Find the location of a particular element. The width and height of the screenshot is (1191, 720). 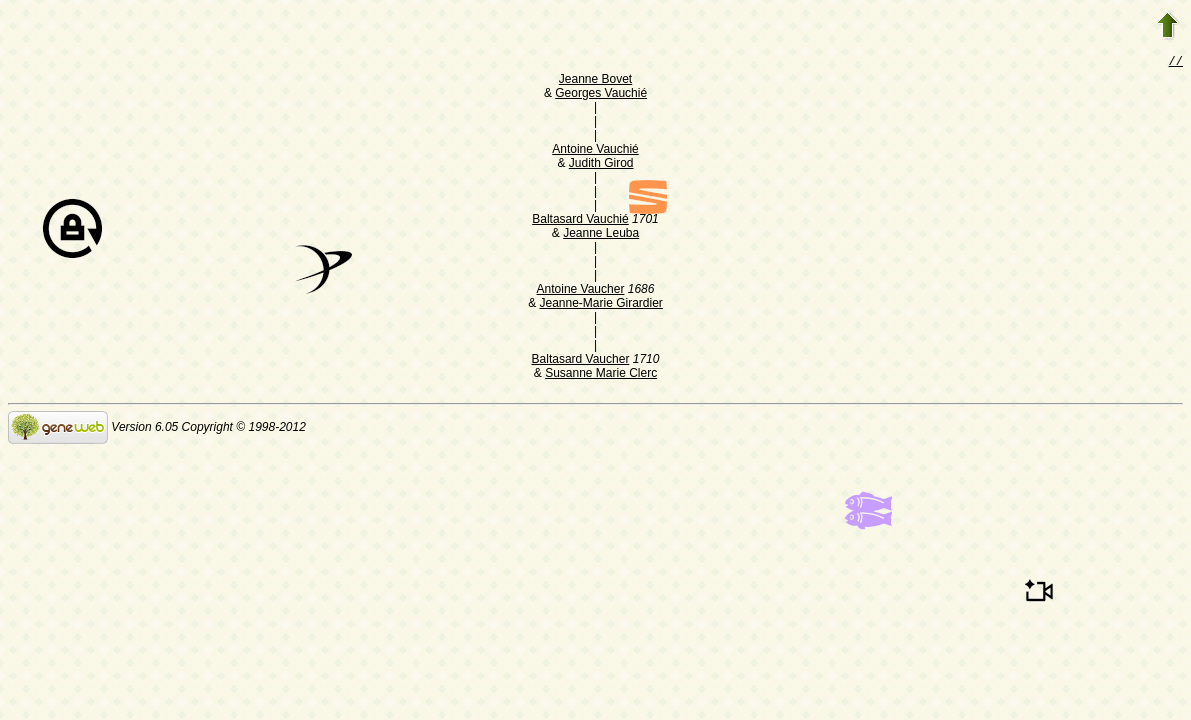

open glitch app or website is located at coordinates (868, 510).